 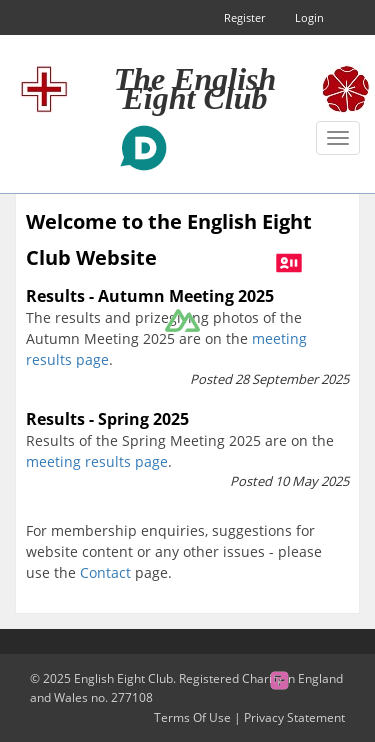 I want to click on indicates a pass or credential is pending approval, so click(x=289, y=263).